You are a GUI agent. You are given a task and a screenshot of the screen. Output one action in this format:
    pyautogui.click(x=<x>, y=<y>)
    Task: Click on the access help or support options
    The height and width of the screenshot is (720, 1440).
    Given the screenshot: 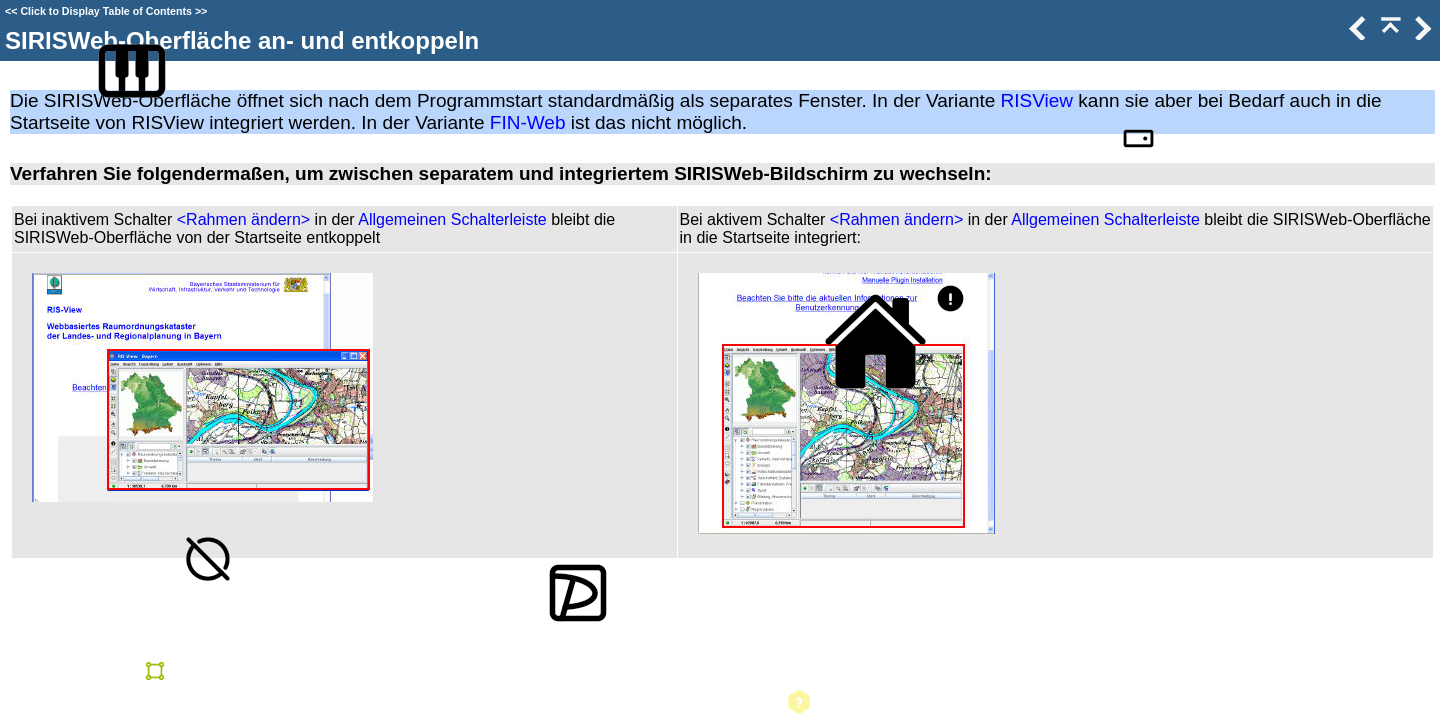 What is the action you would take?
    pyautogui.click(x=799, y=702)
    